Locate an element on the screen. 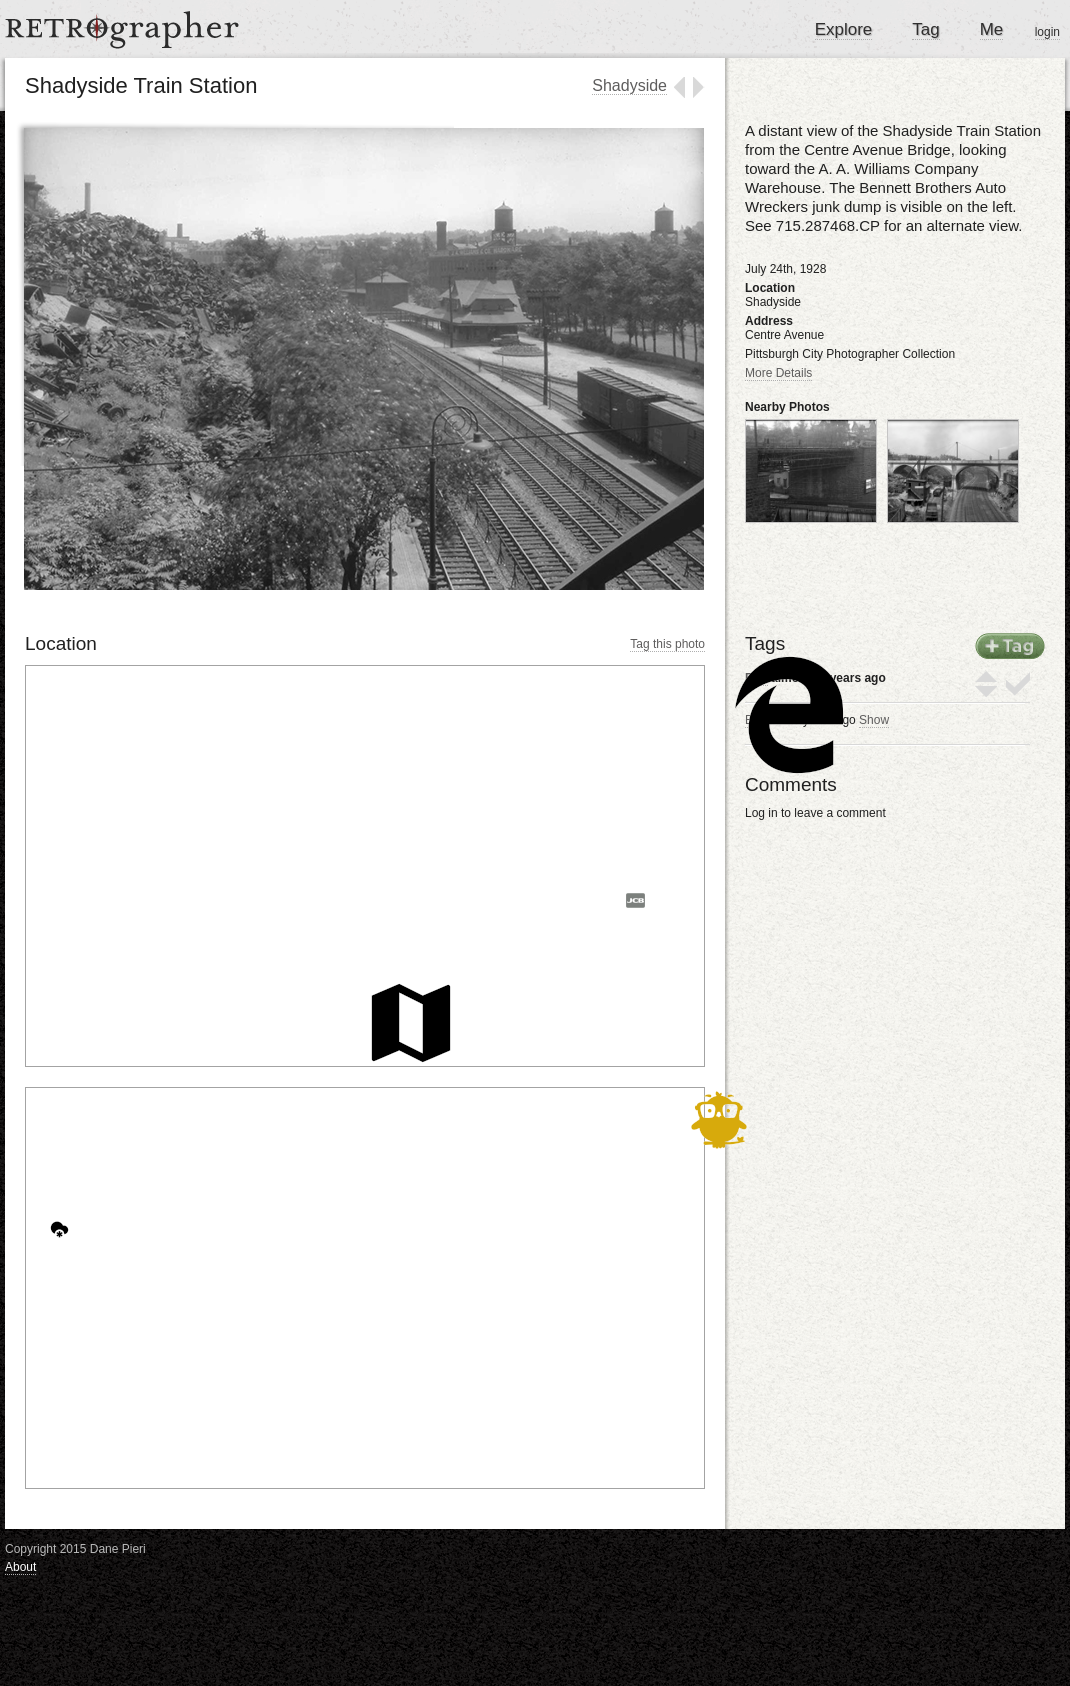 The height and width of the screenshot is (1686, 1070). open microsoft edge legacy browser is located at coordinates (789, 715).